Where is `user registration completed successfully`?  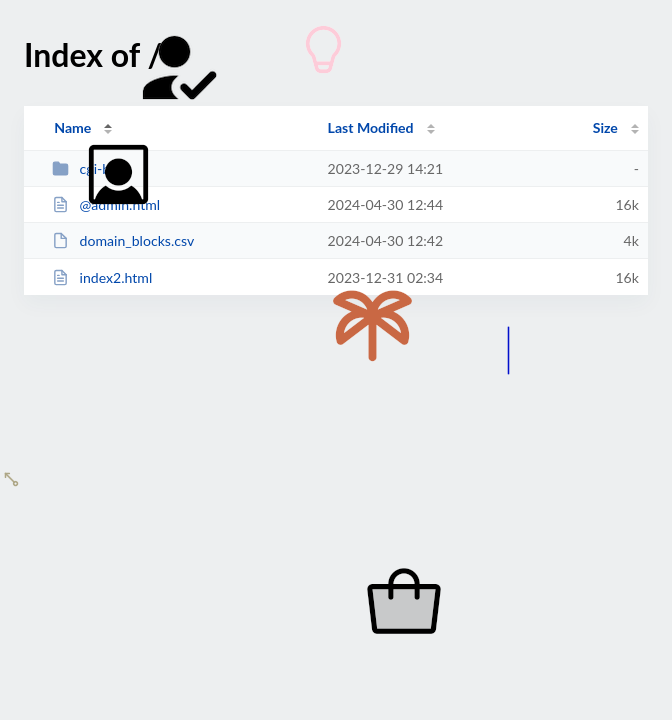
user registration completed successfully is located at coordinates (178, 67).